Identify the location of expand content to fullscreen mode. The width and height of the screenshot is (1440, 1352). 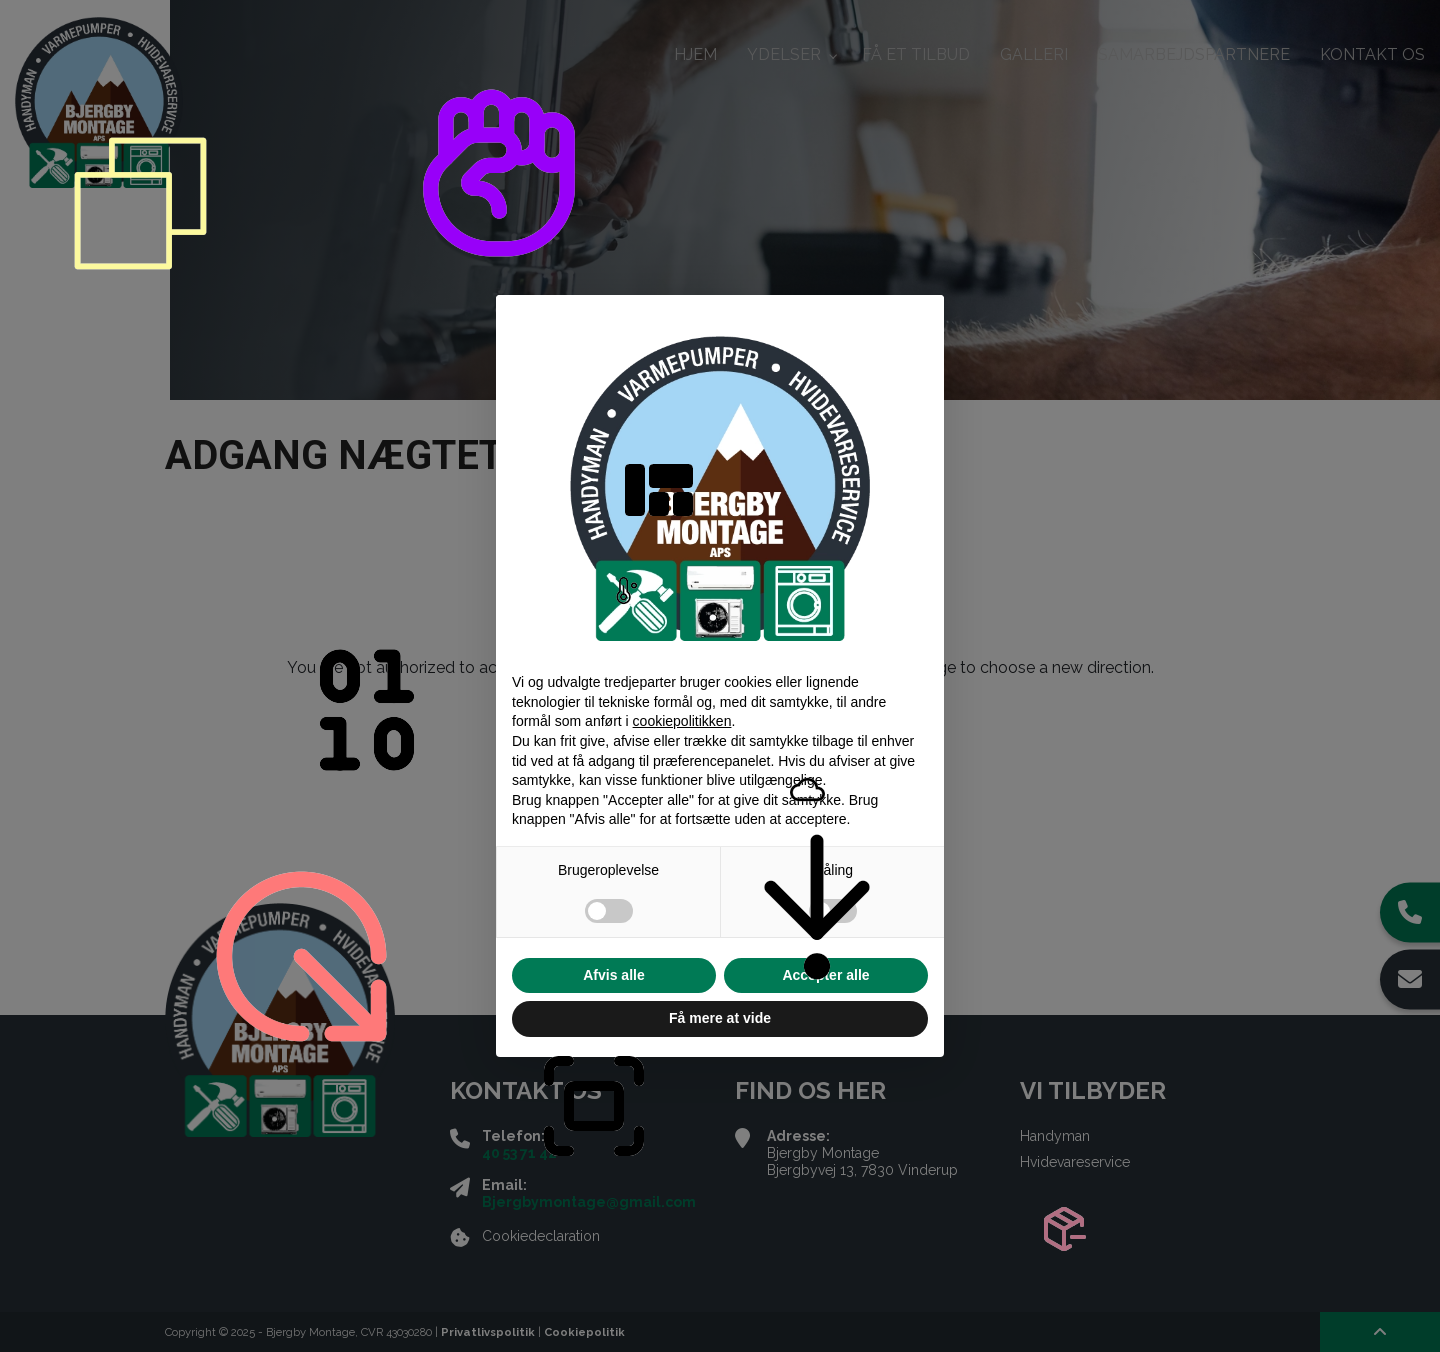
(594, 1106).